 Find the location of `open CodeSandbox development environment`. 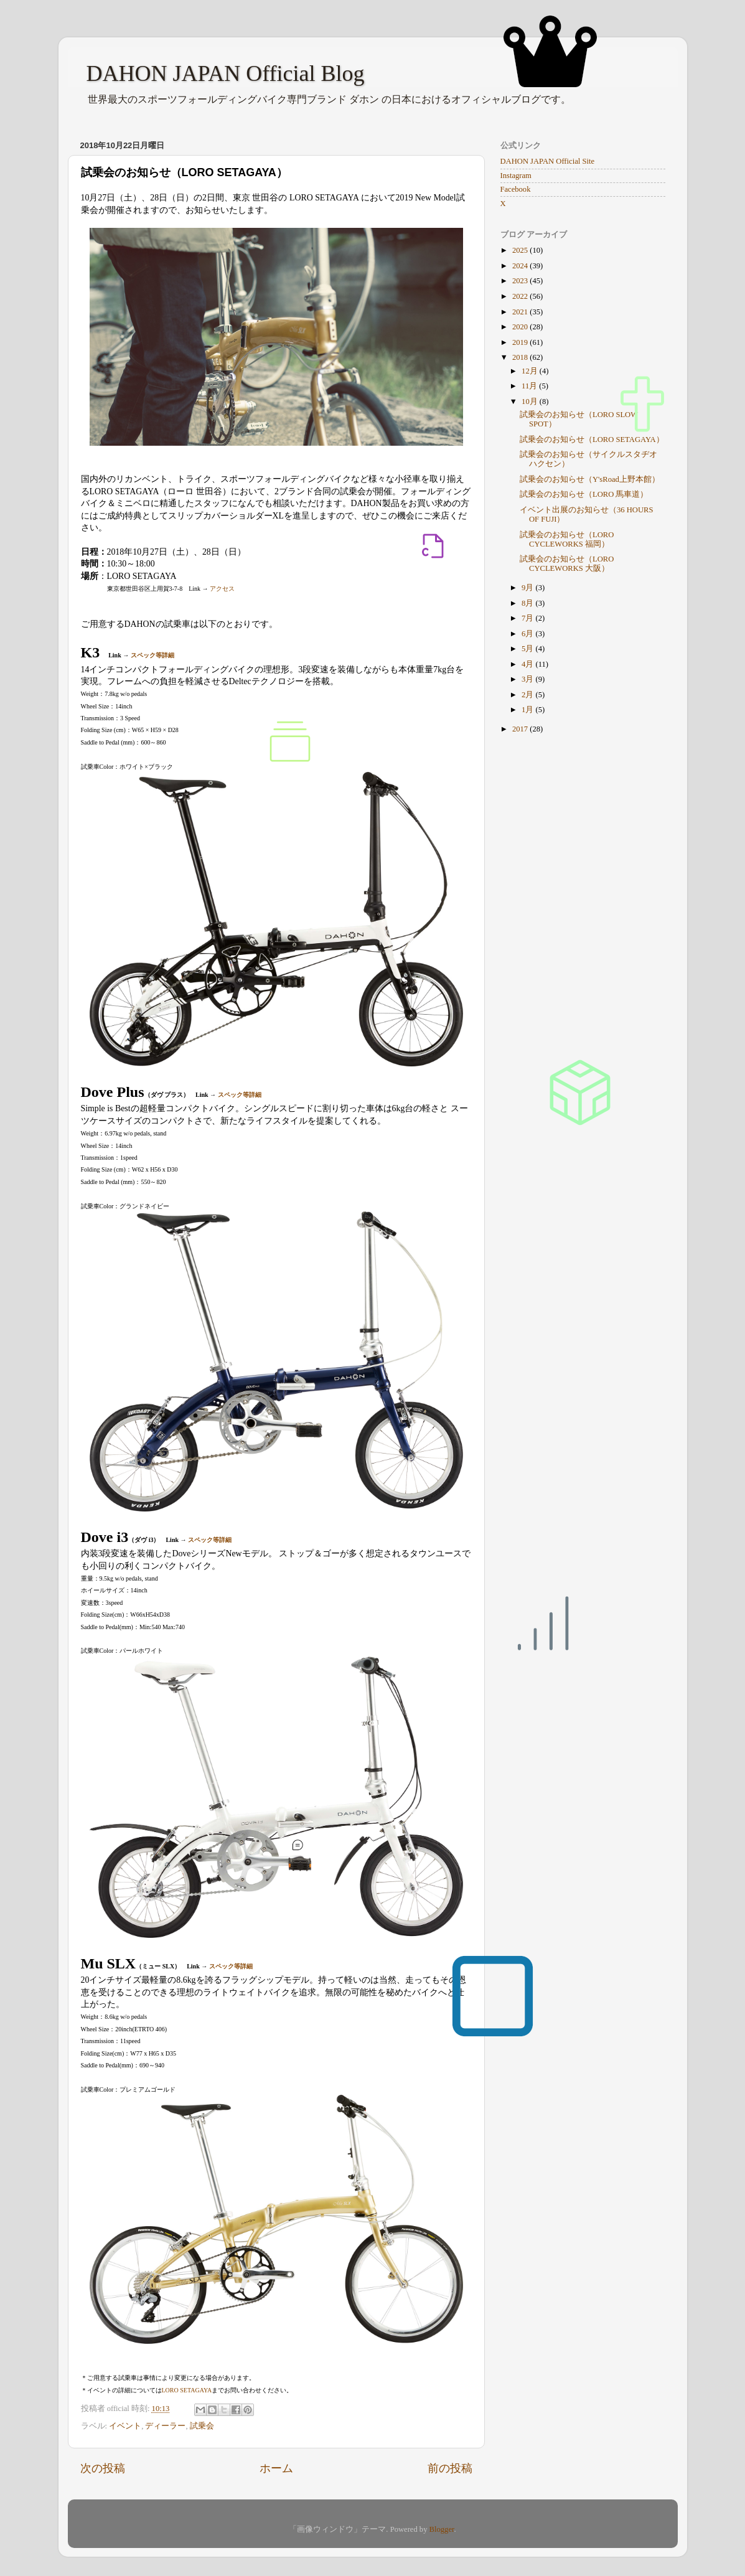

open CodeSandbox development environment is located at coordinates (580, 1093).